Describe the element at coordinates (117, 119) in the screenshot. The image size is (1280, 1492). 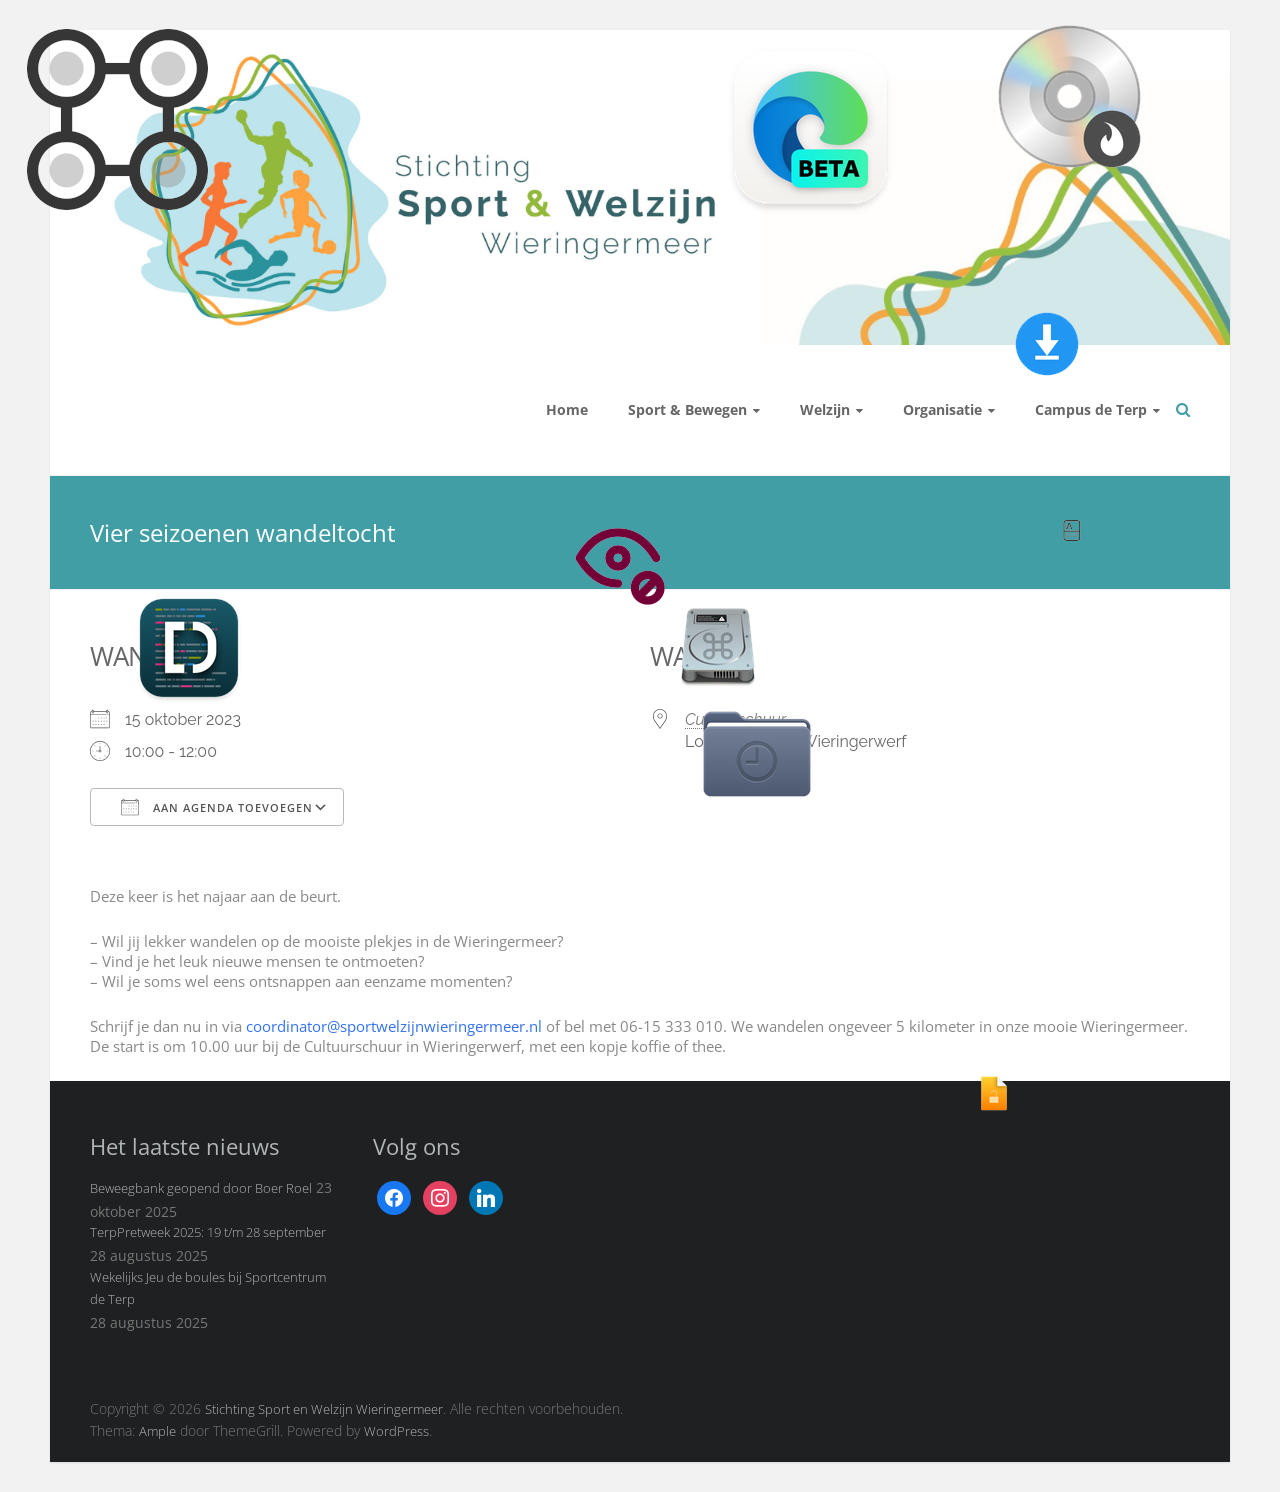
I see `configure hot corners behavior` at that location.